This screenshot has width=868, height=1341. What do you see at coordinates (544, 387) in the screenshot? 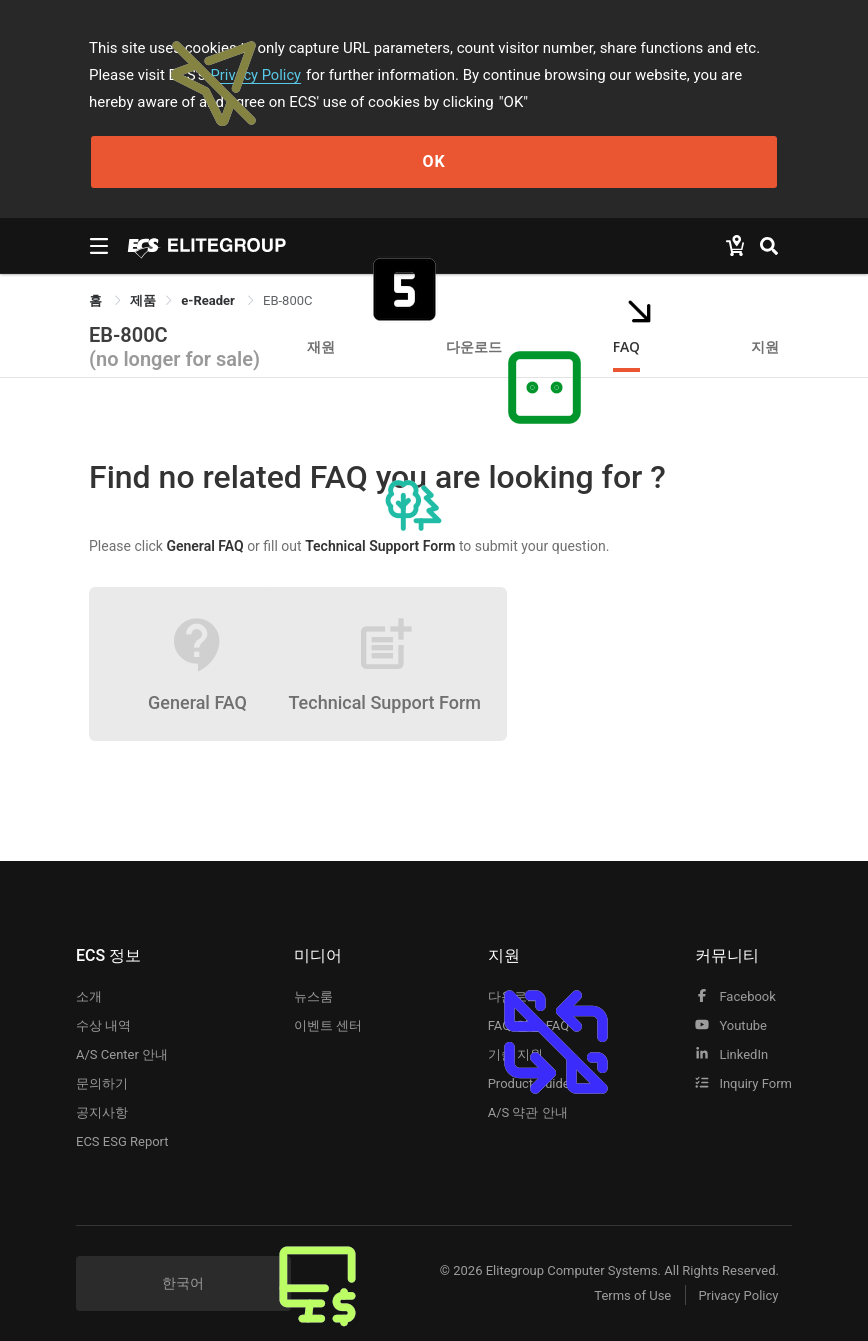
I see `electrical outlet or power source indicator` at bounding box center [544, 387].